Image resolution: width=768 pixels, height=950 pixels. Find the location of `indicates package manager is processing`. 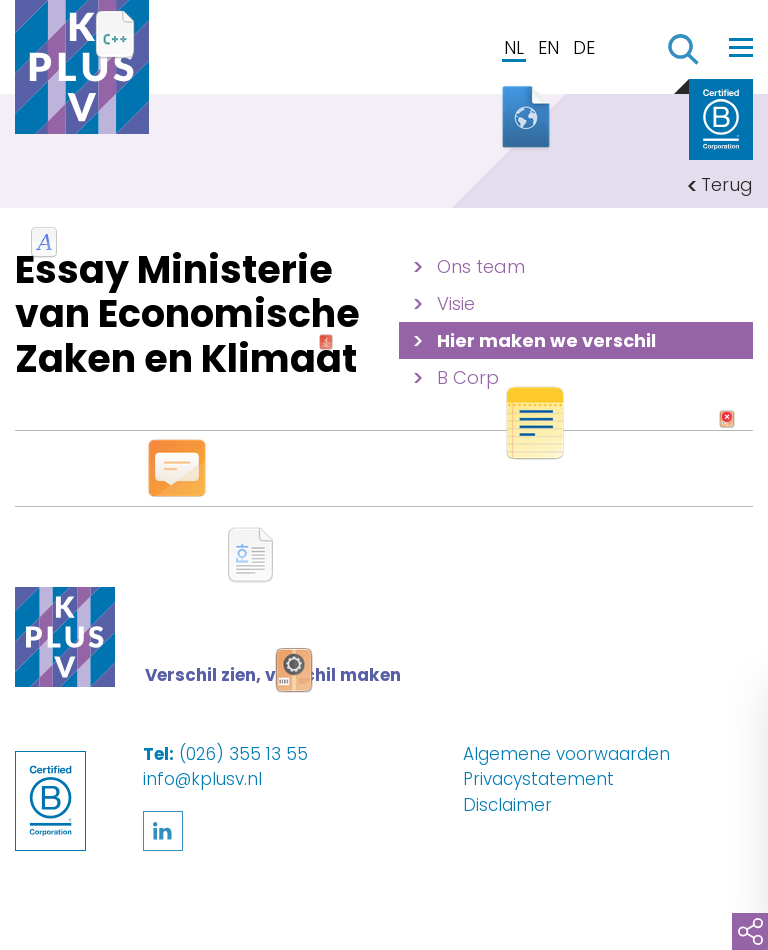

indicates package manager is processing is located at coordinates (294, 670).